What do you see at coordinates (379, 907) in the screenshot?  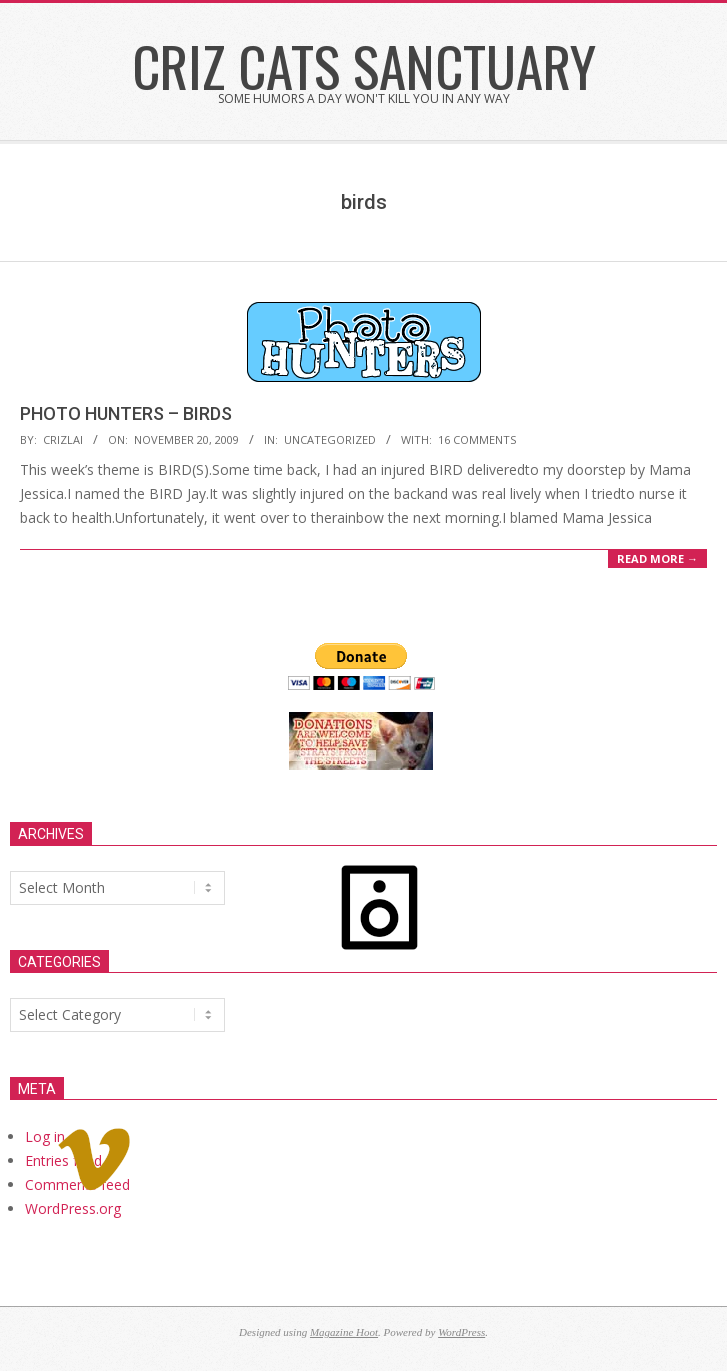 I see `adjust speaker or audio output settings` at bounding box center [379, 907].